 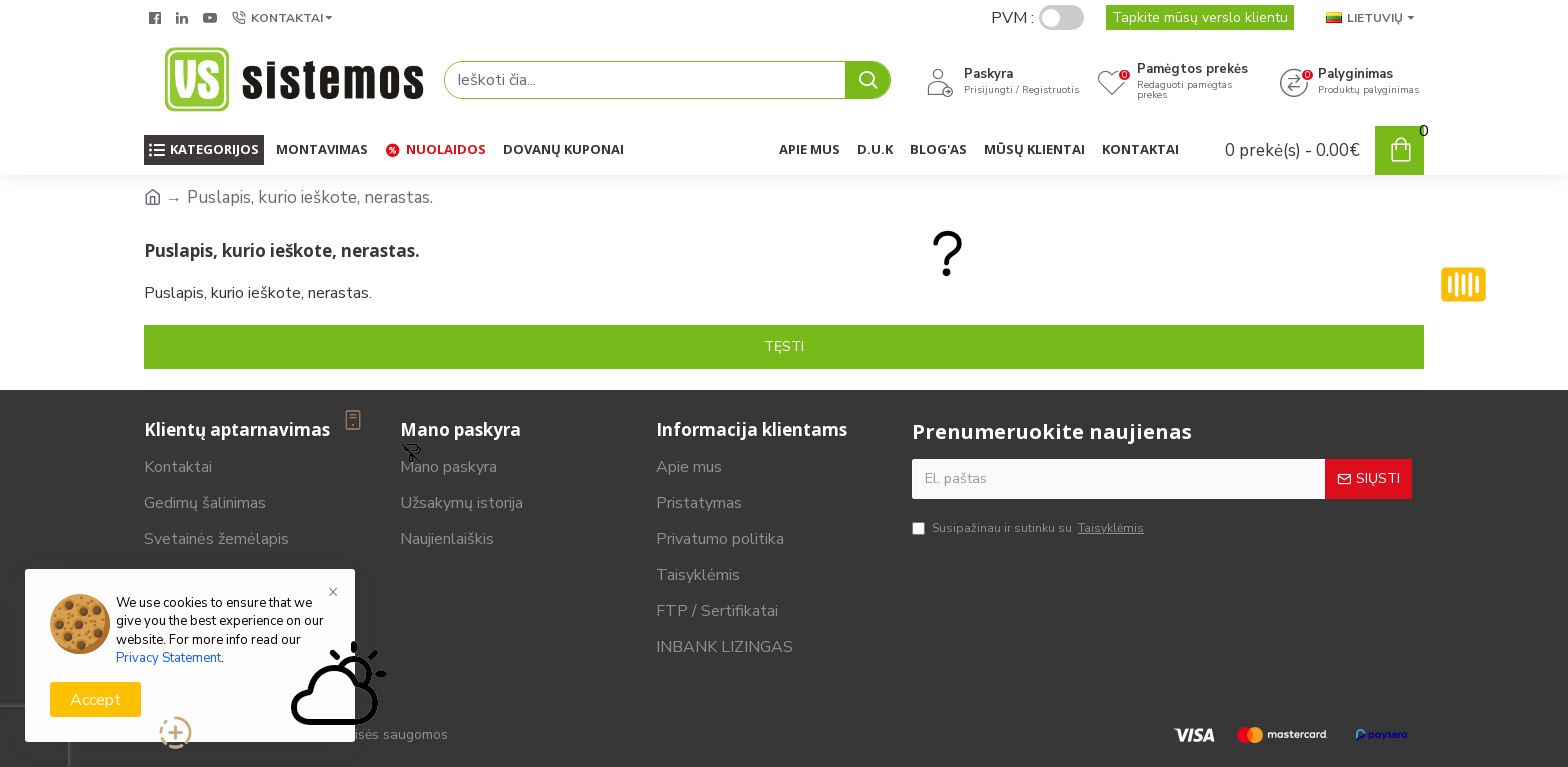 What do you see at coordinates (175, 732) in the screenshot?
I see `add new item with loading or processing state` at bounding box center [175, 732].